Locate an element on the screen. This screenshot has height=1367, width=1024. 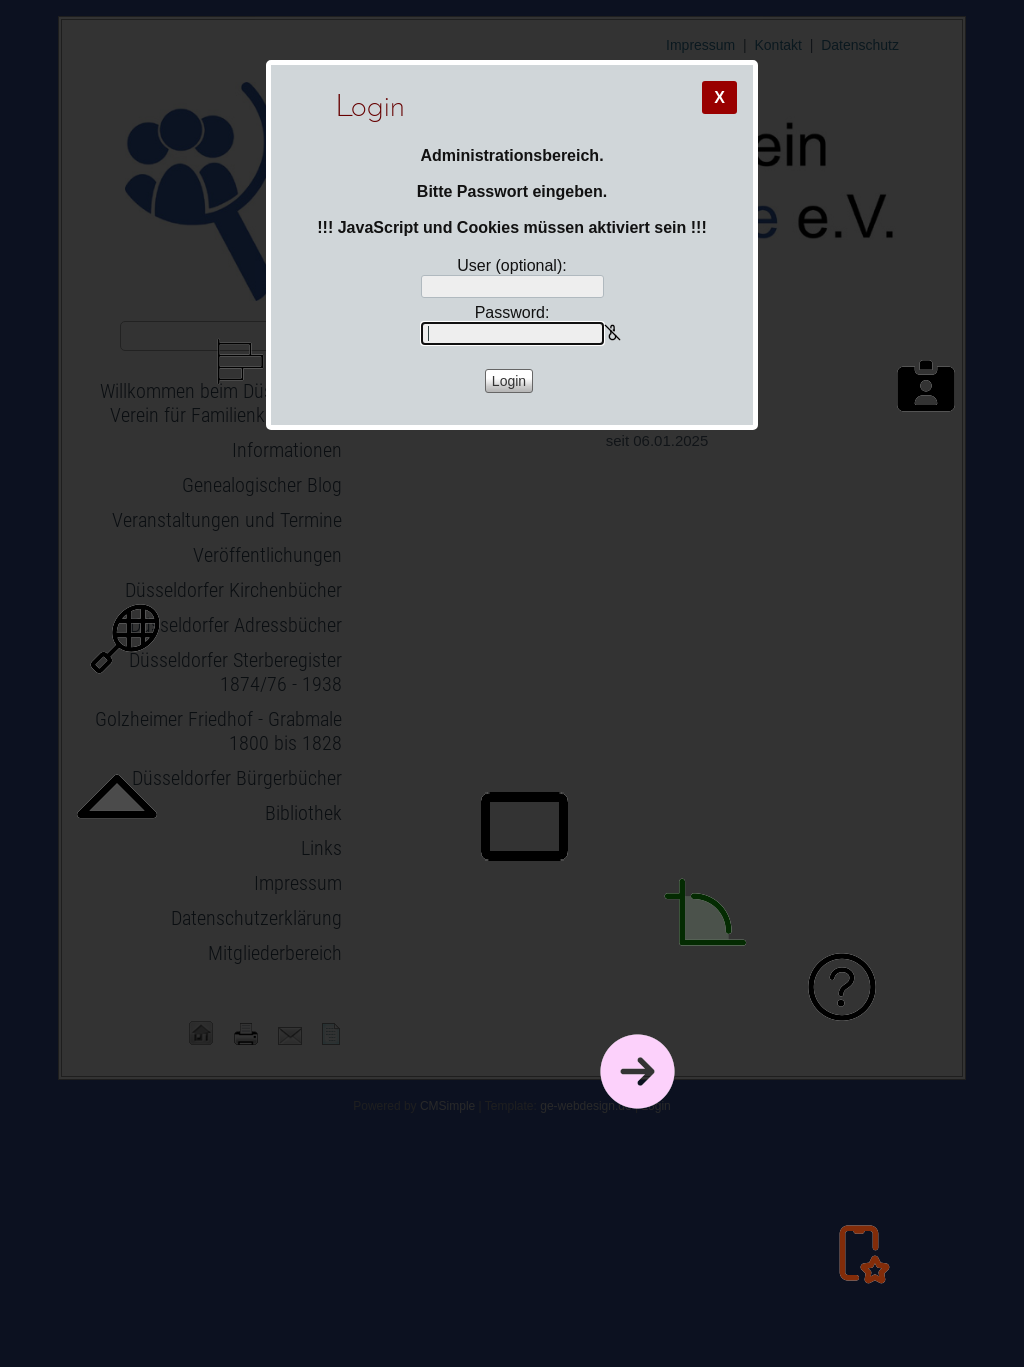
collapse an expanded section is located at coordinates (117, 800).